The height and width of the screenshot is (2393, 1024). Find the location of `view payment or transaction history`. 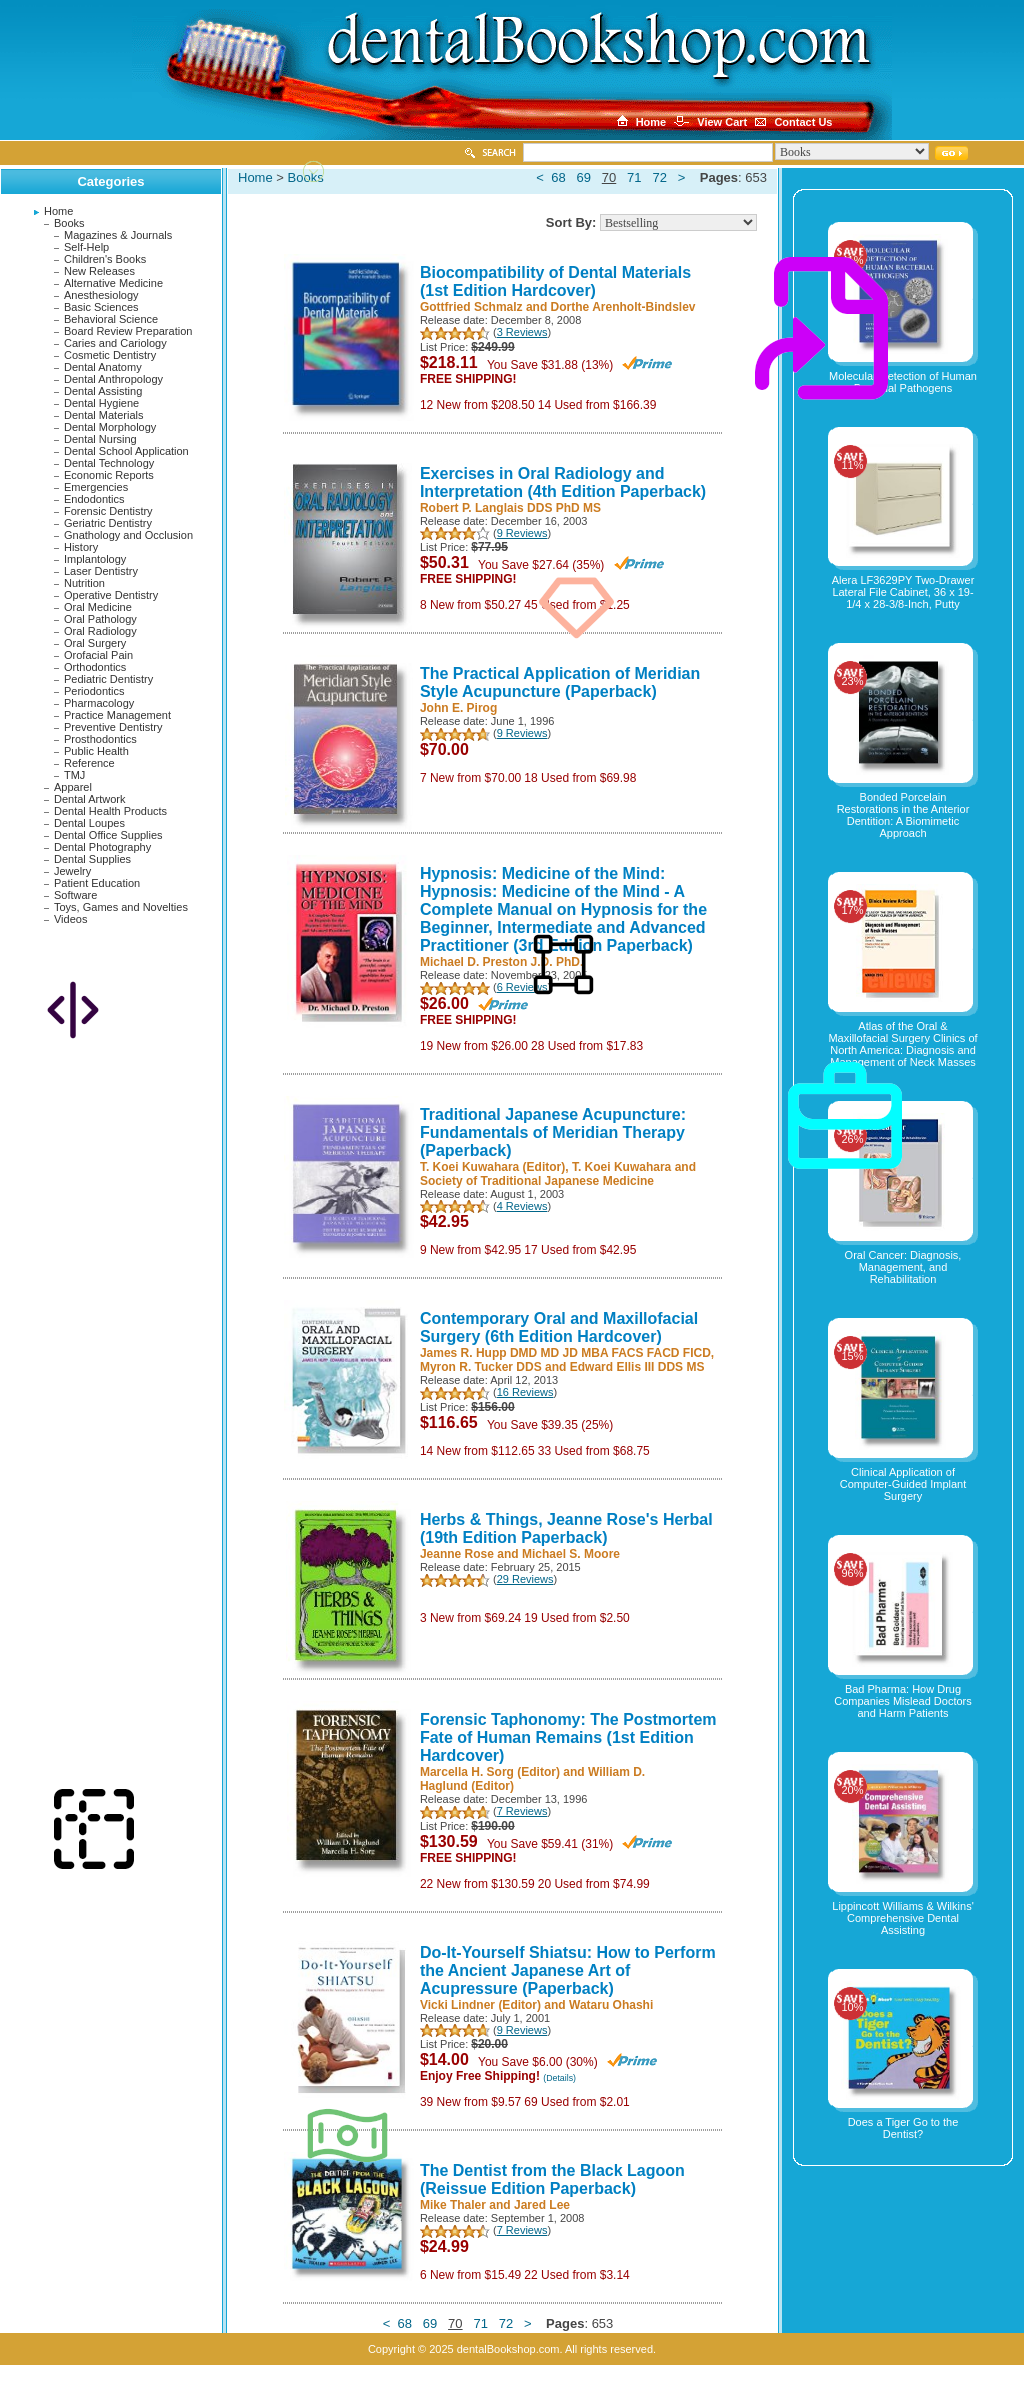

view payment or transaction history is located at coordinates (347, 2135).